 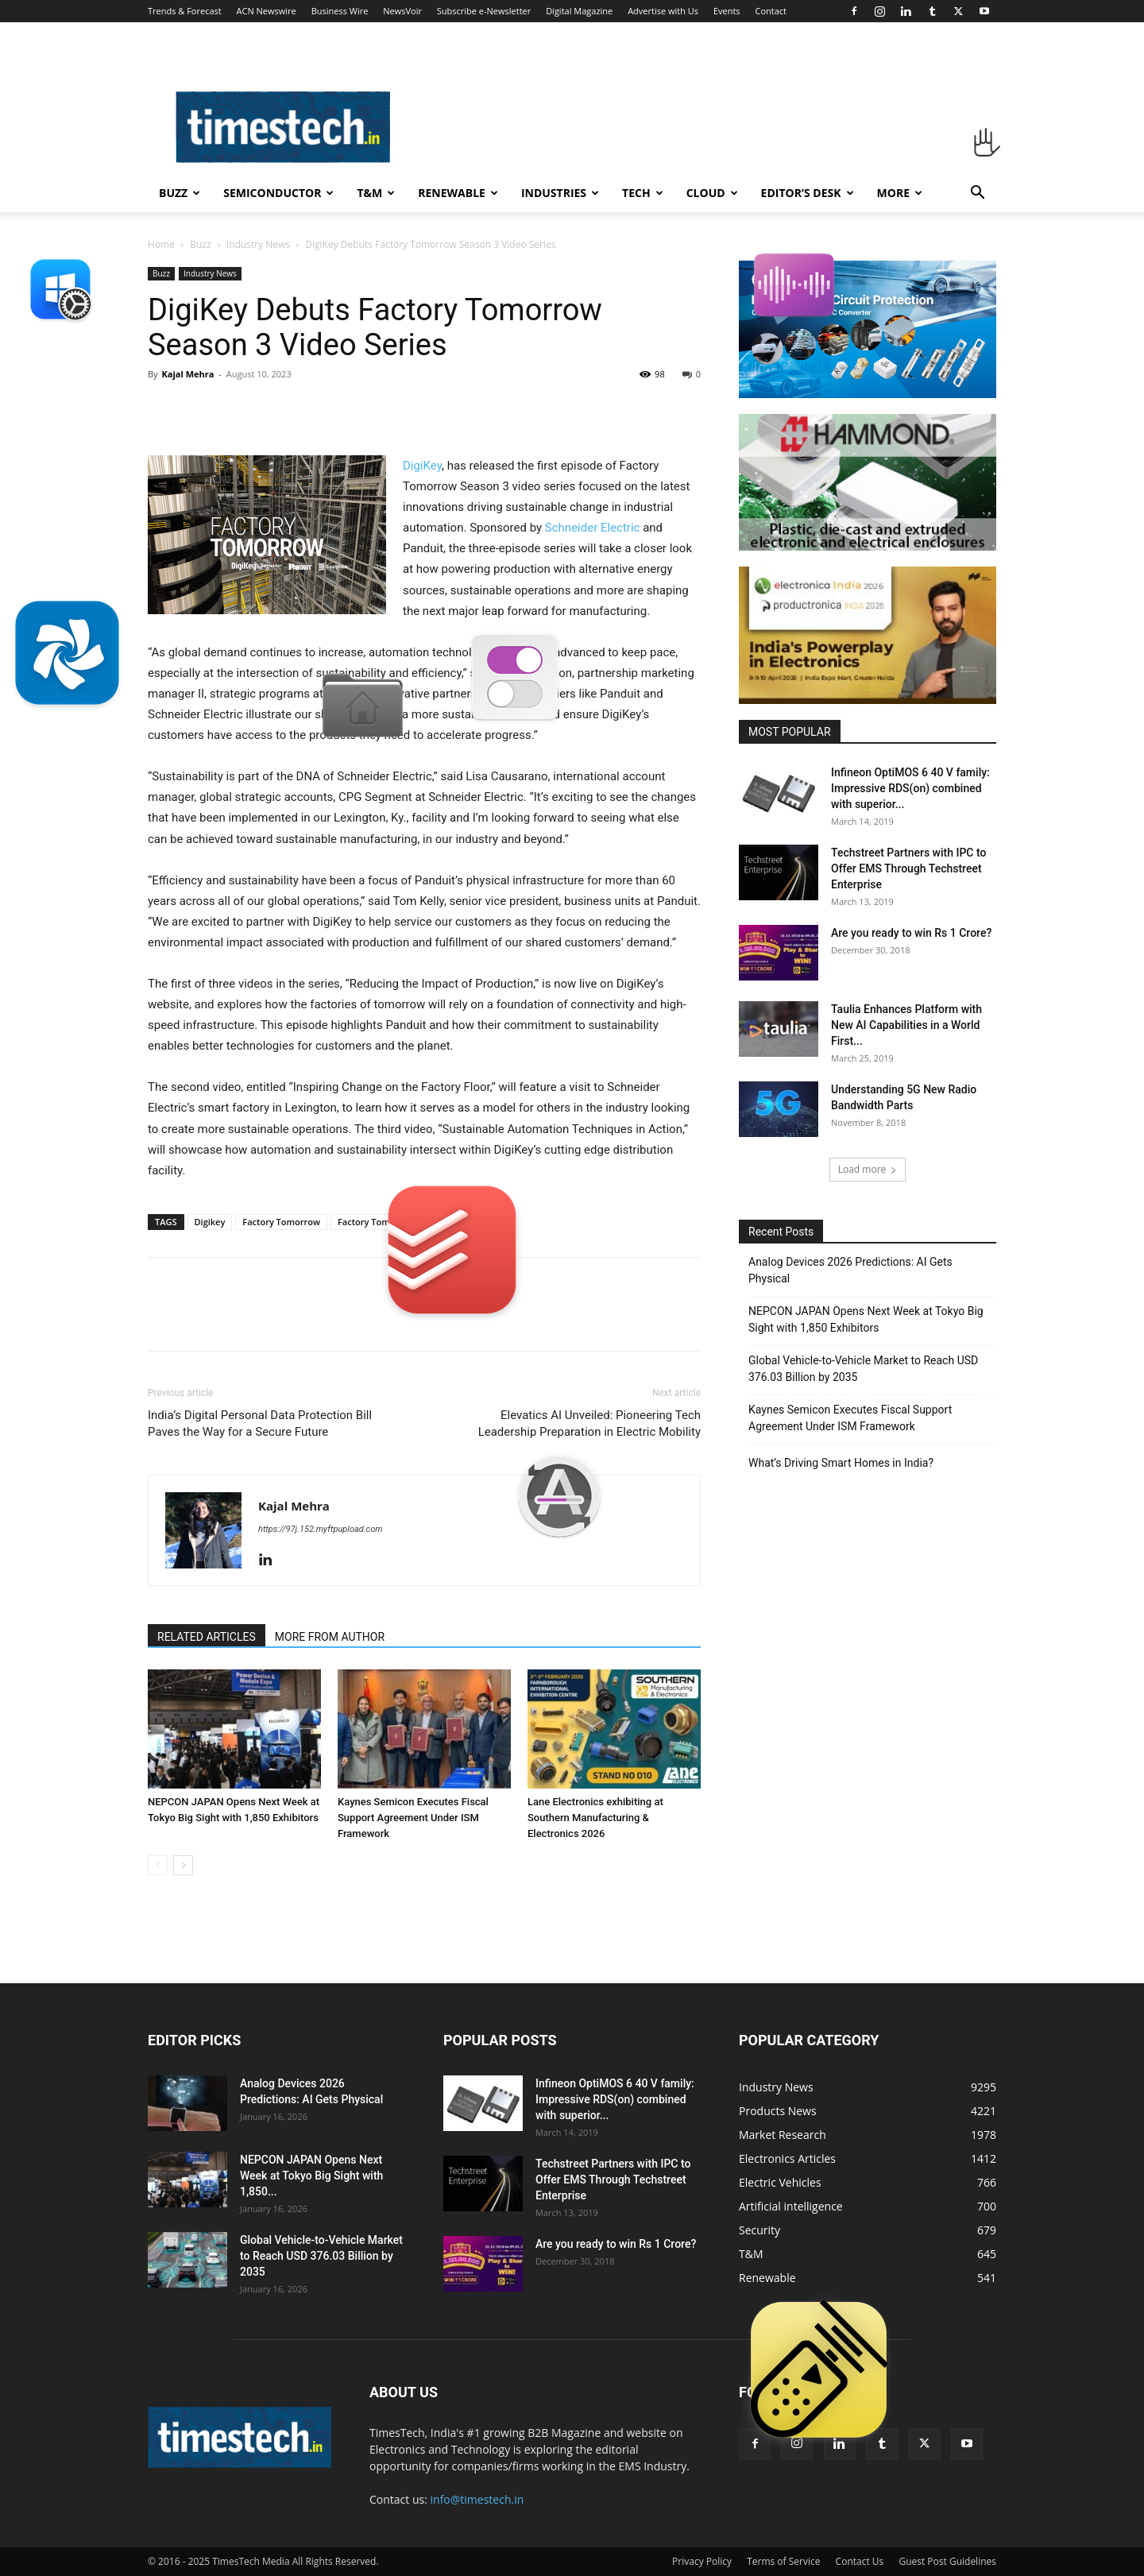 I want to click on open todoist task management app, so click(x=452, y=1250).